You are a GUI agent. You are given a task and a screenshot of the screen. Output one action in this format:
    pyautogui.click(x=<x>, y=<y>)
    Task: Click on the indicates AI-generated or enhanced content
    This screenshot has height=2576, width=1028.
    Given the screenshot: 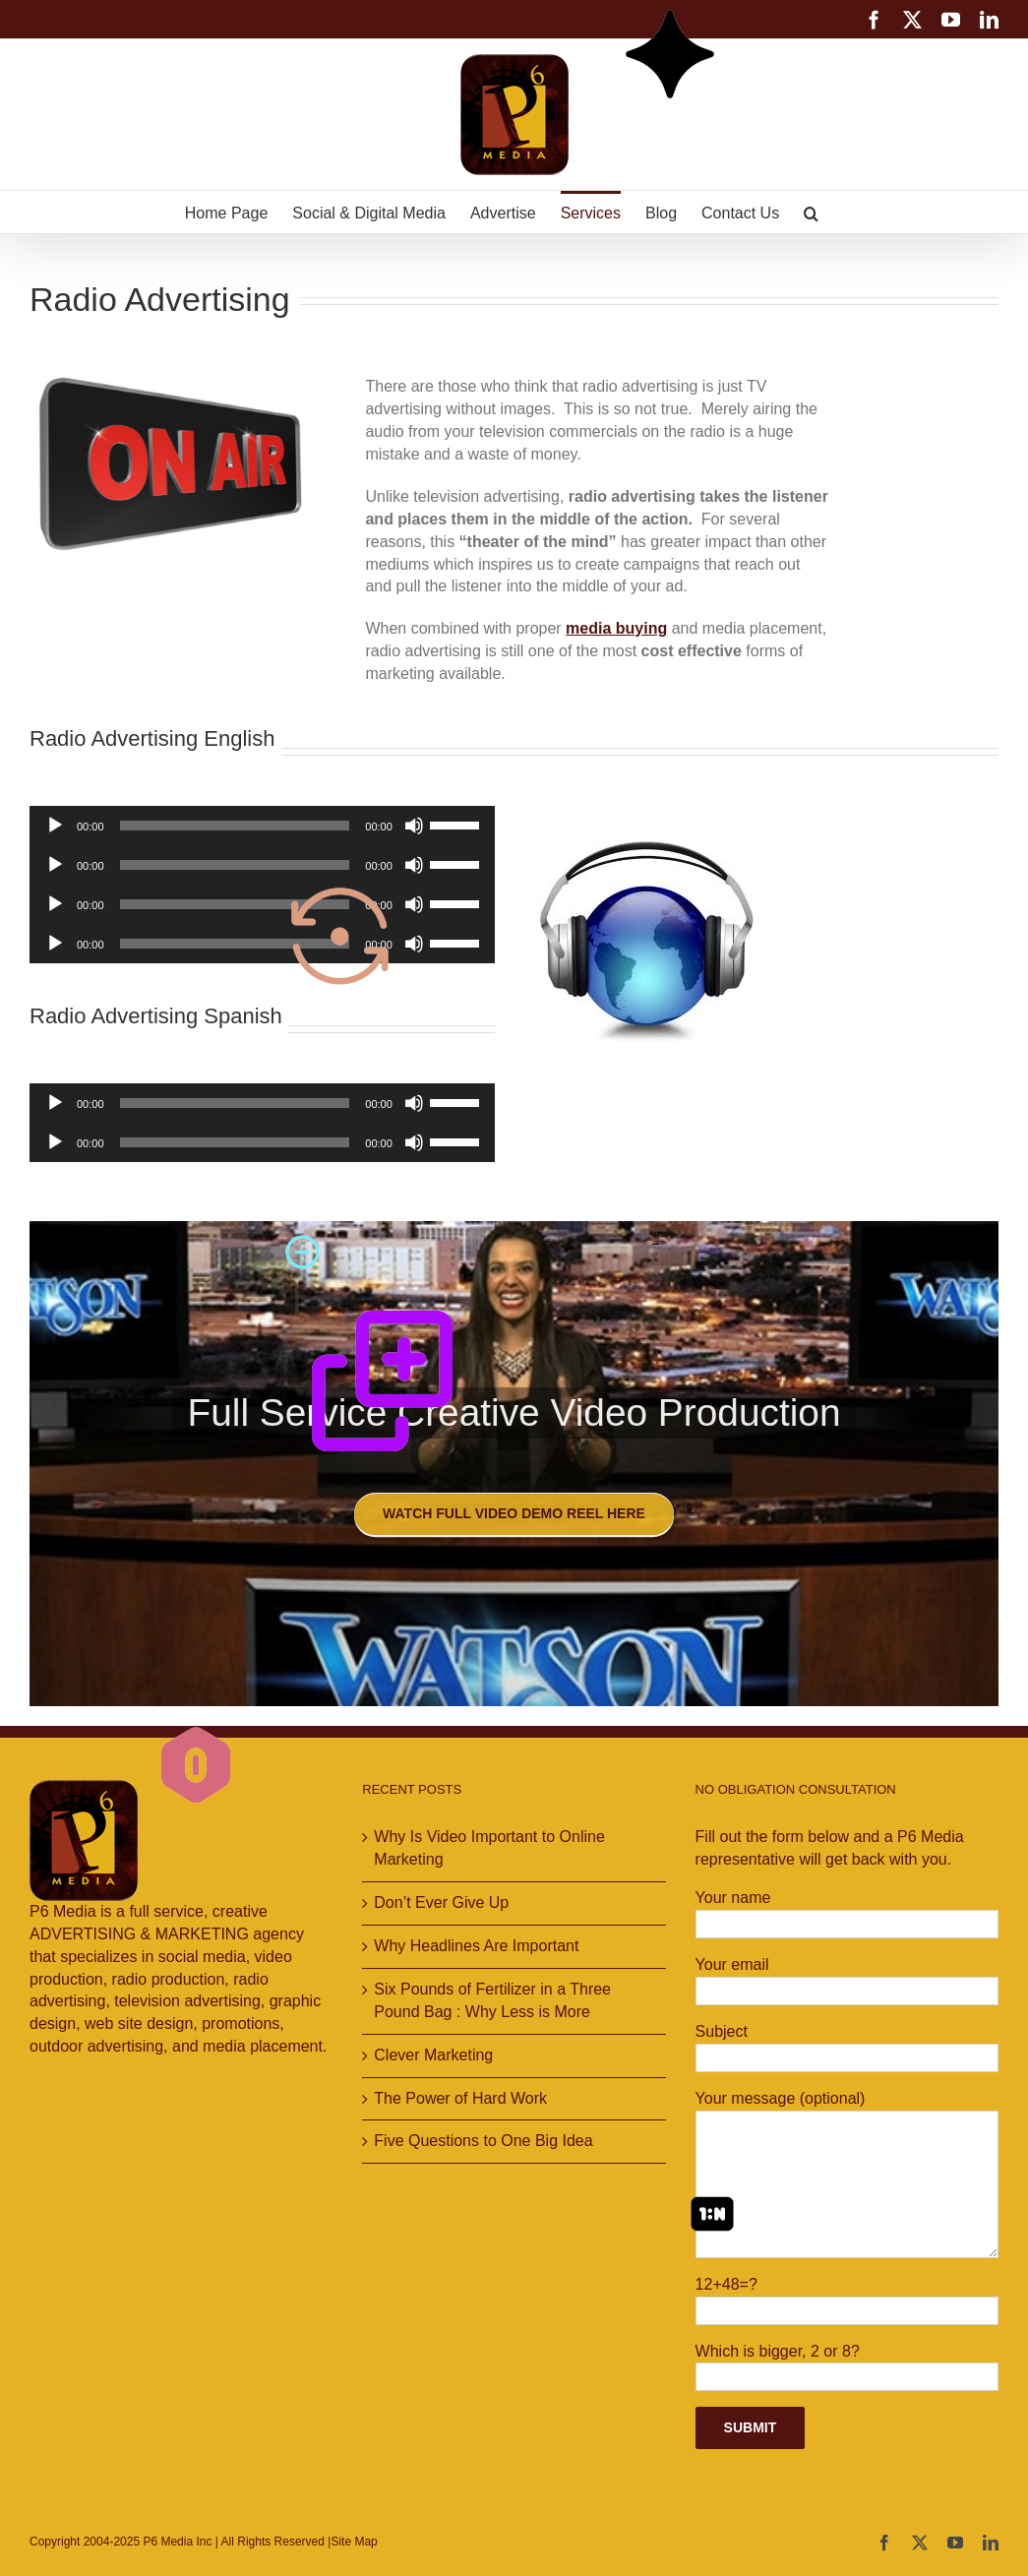 What is the action you would take?
    pyautogui.click(x=670, y=54)
    